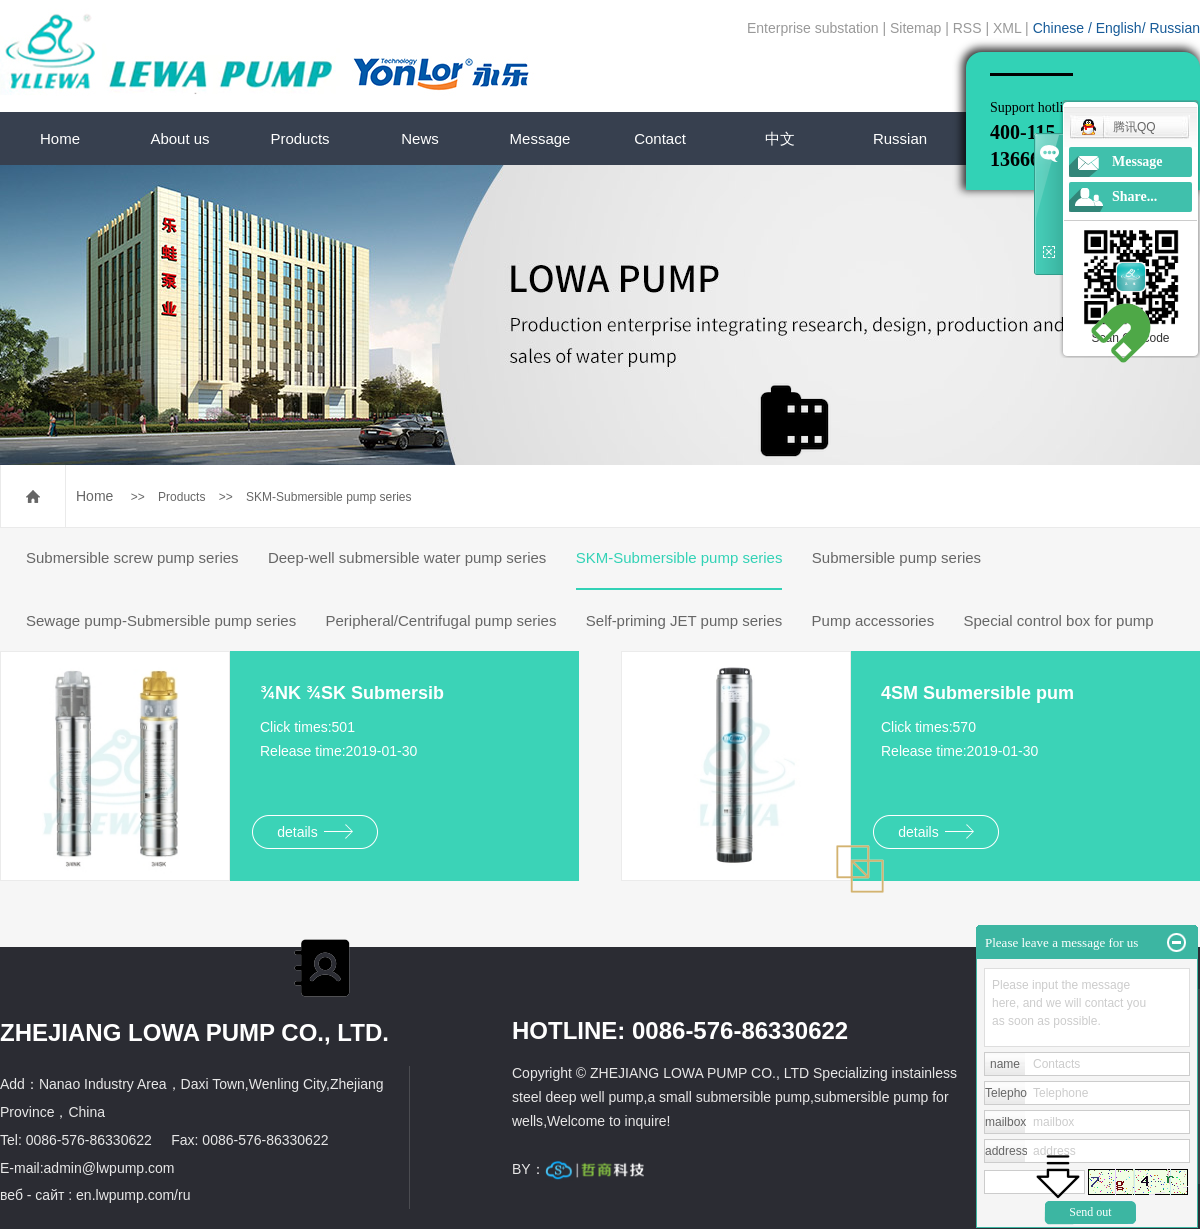 Image resolution: width=1200 pixels, height=1229 pixels. What do you see at coordinates (323, 968) in the screenshot?
I see `open your contacts list` at bounding box center [323, 968].